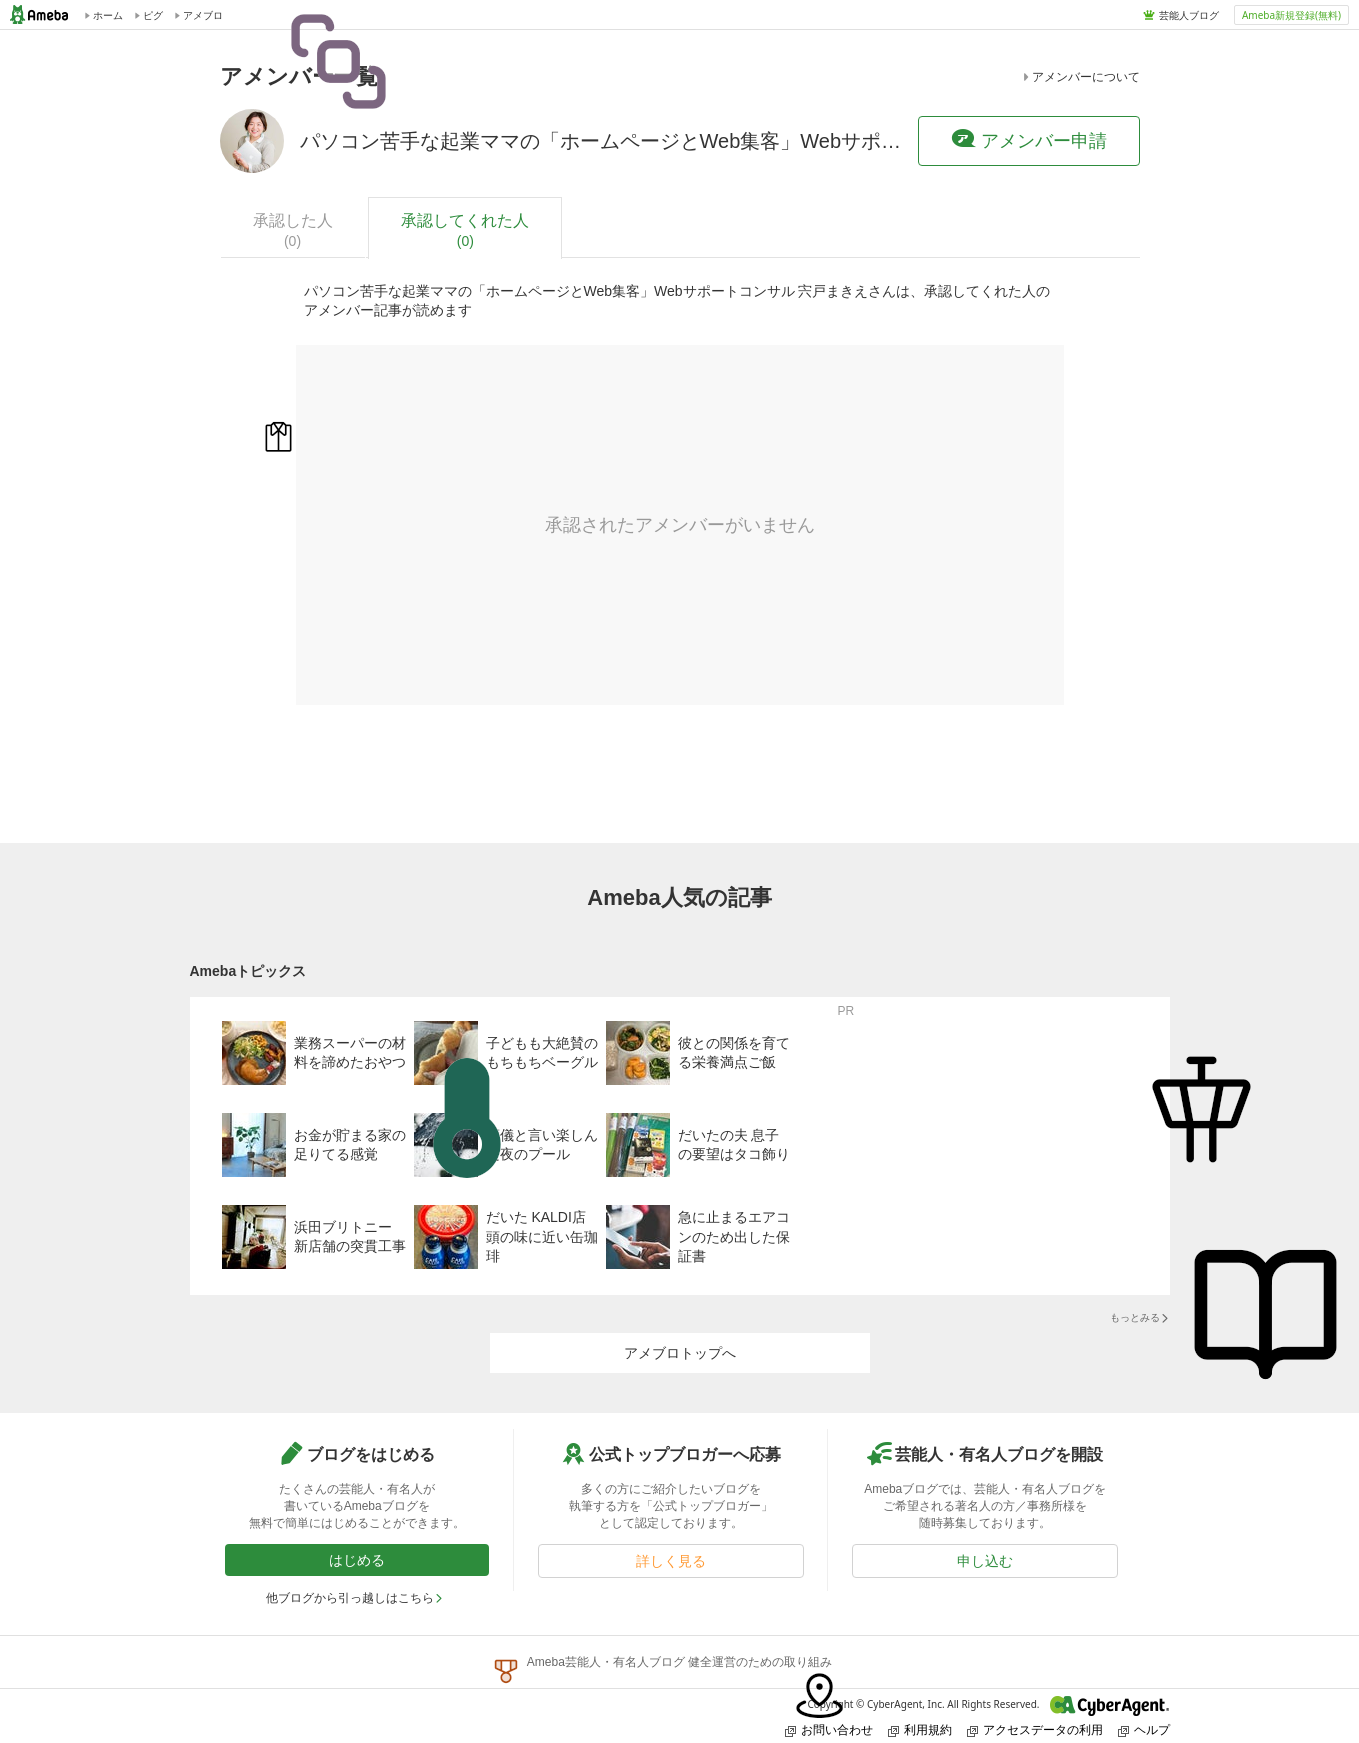 This screenshot has height=1743, width=1359. What do you see at coordinates (819, 1696) in the screenshot?
I see `view location area or region` at bounding box center [819, 1696].